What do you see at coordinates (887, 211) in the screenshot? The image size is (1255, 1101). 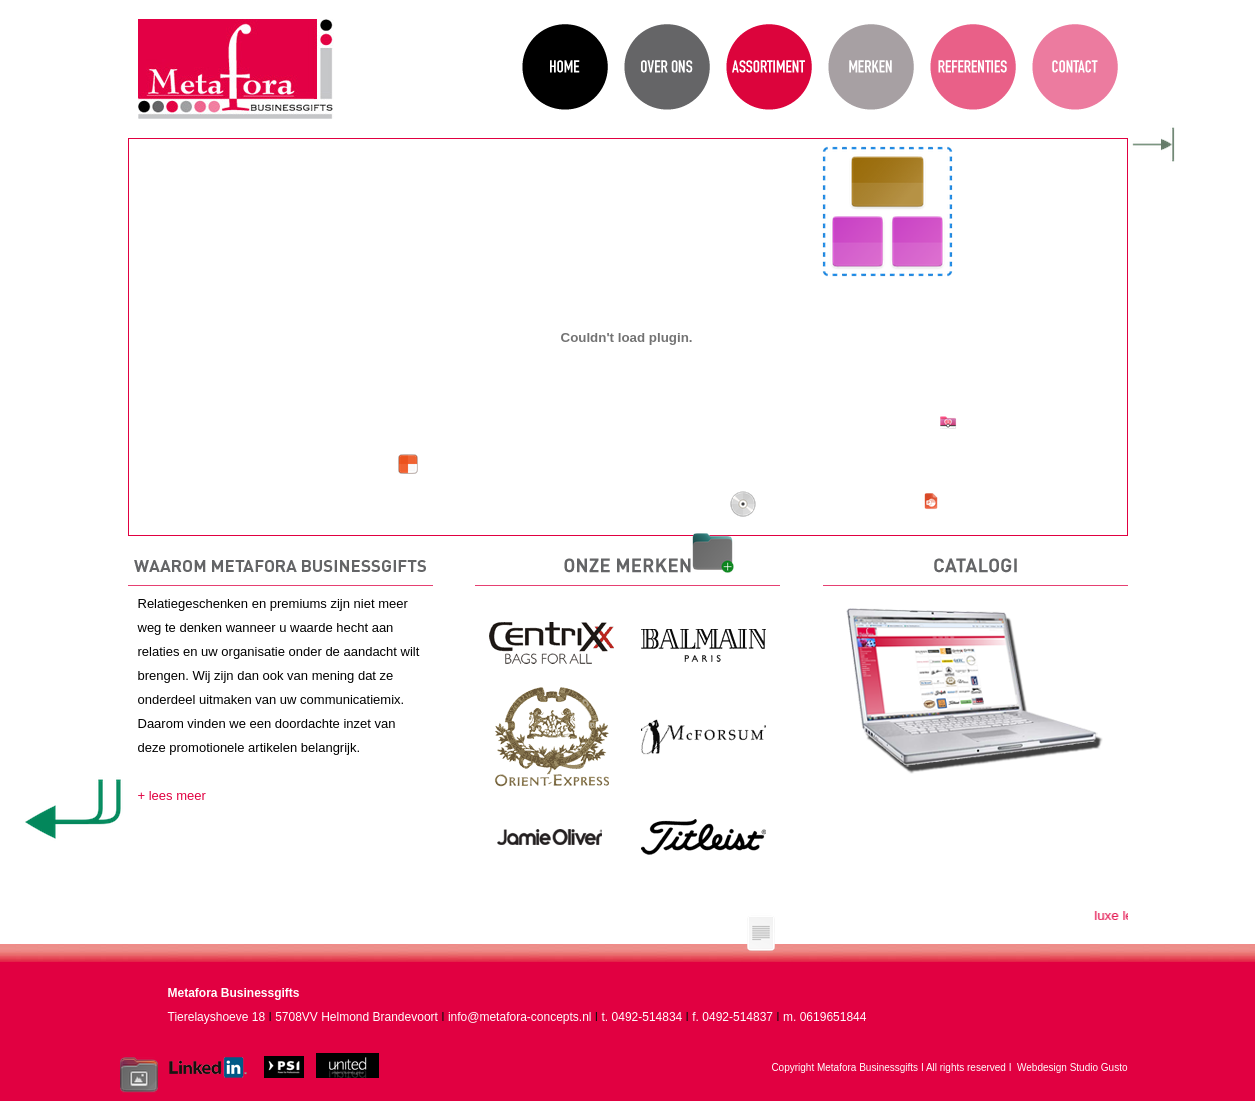 I see `select all items in the current view` at bounding box center [887, 211].